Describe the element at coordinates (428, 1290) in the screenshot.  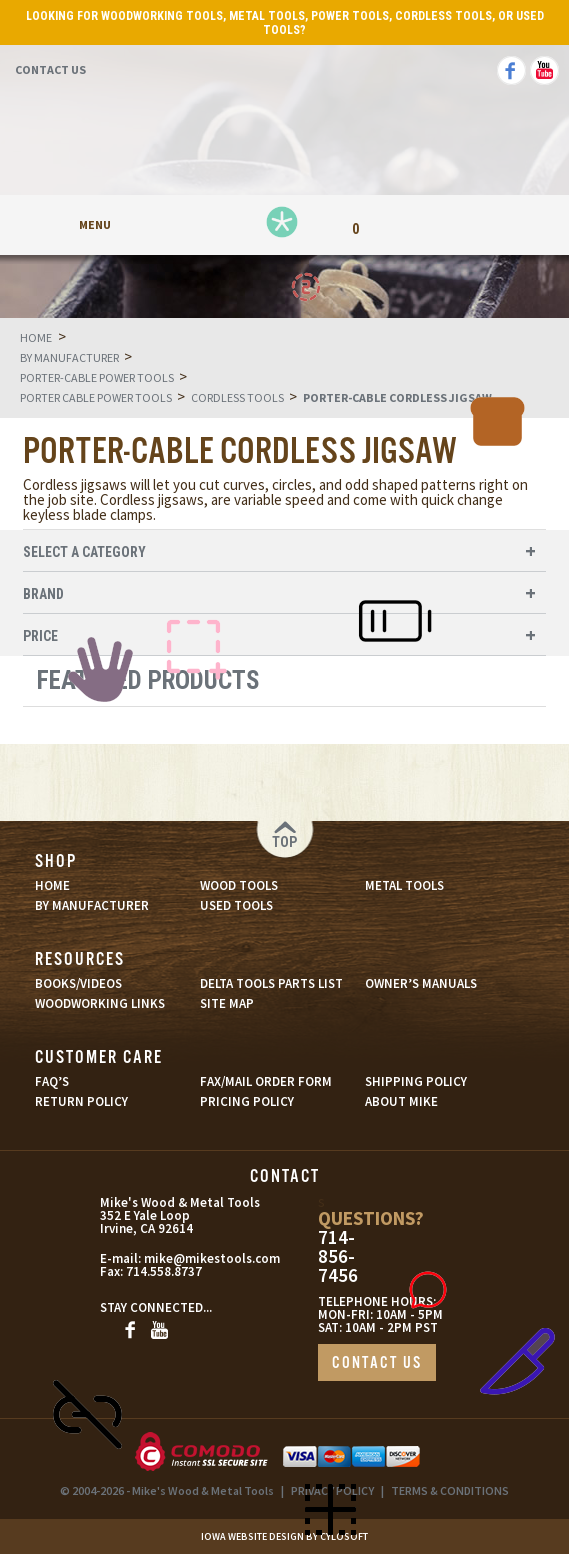
I see `open a chat or messaging feature` at that location.